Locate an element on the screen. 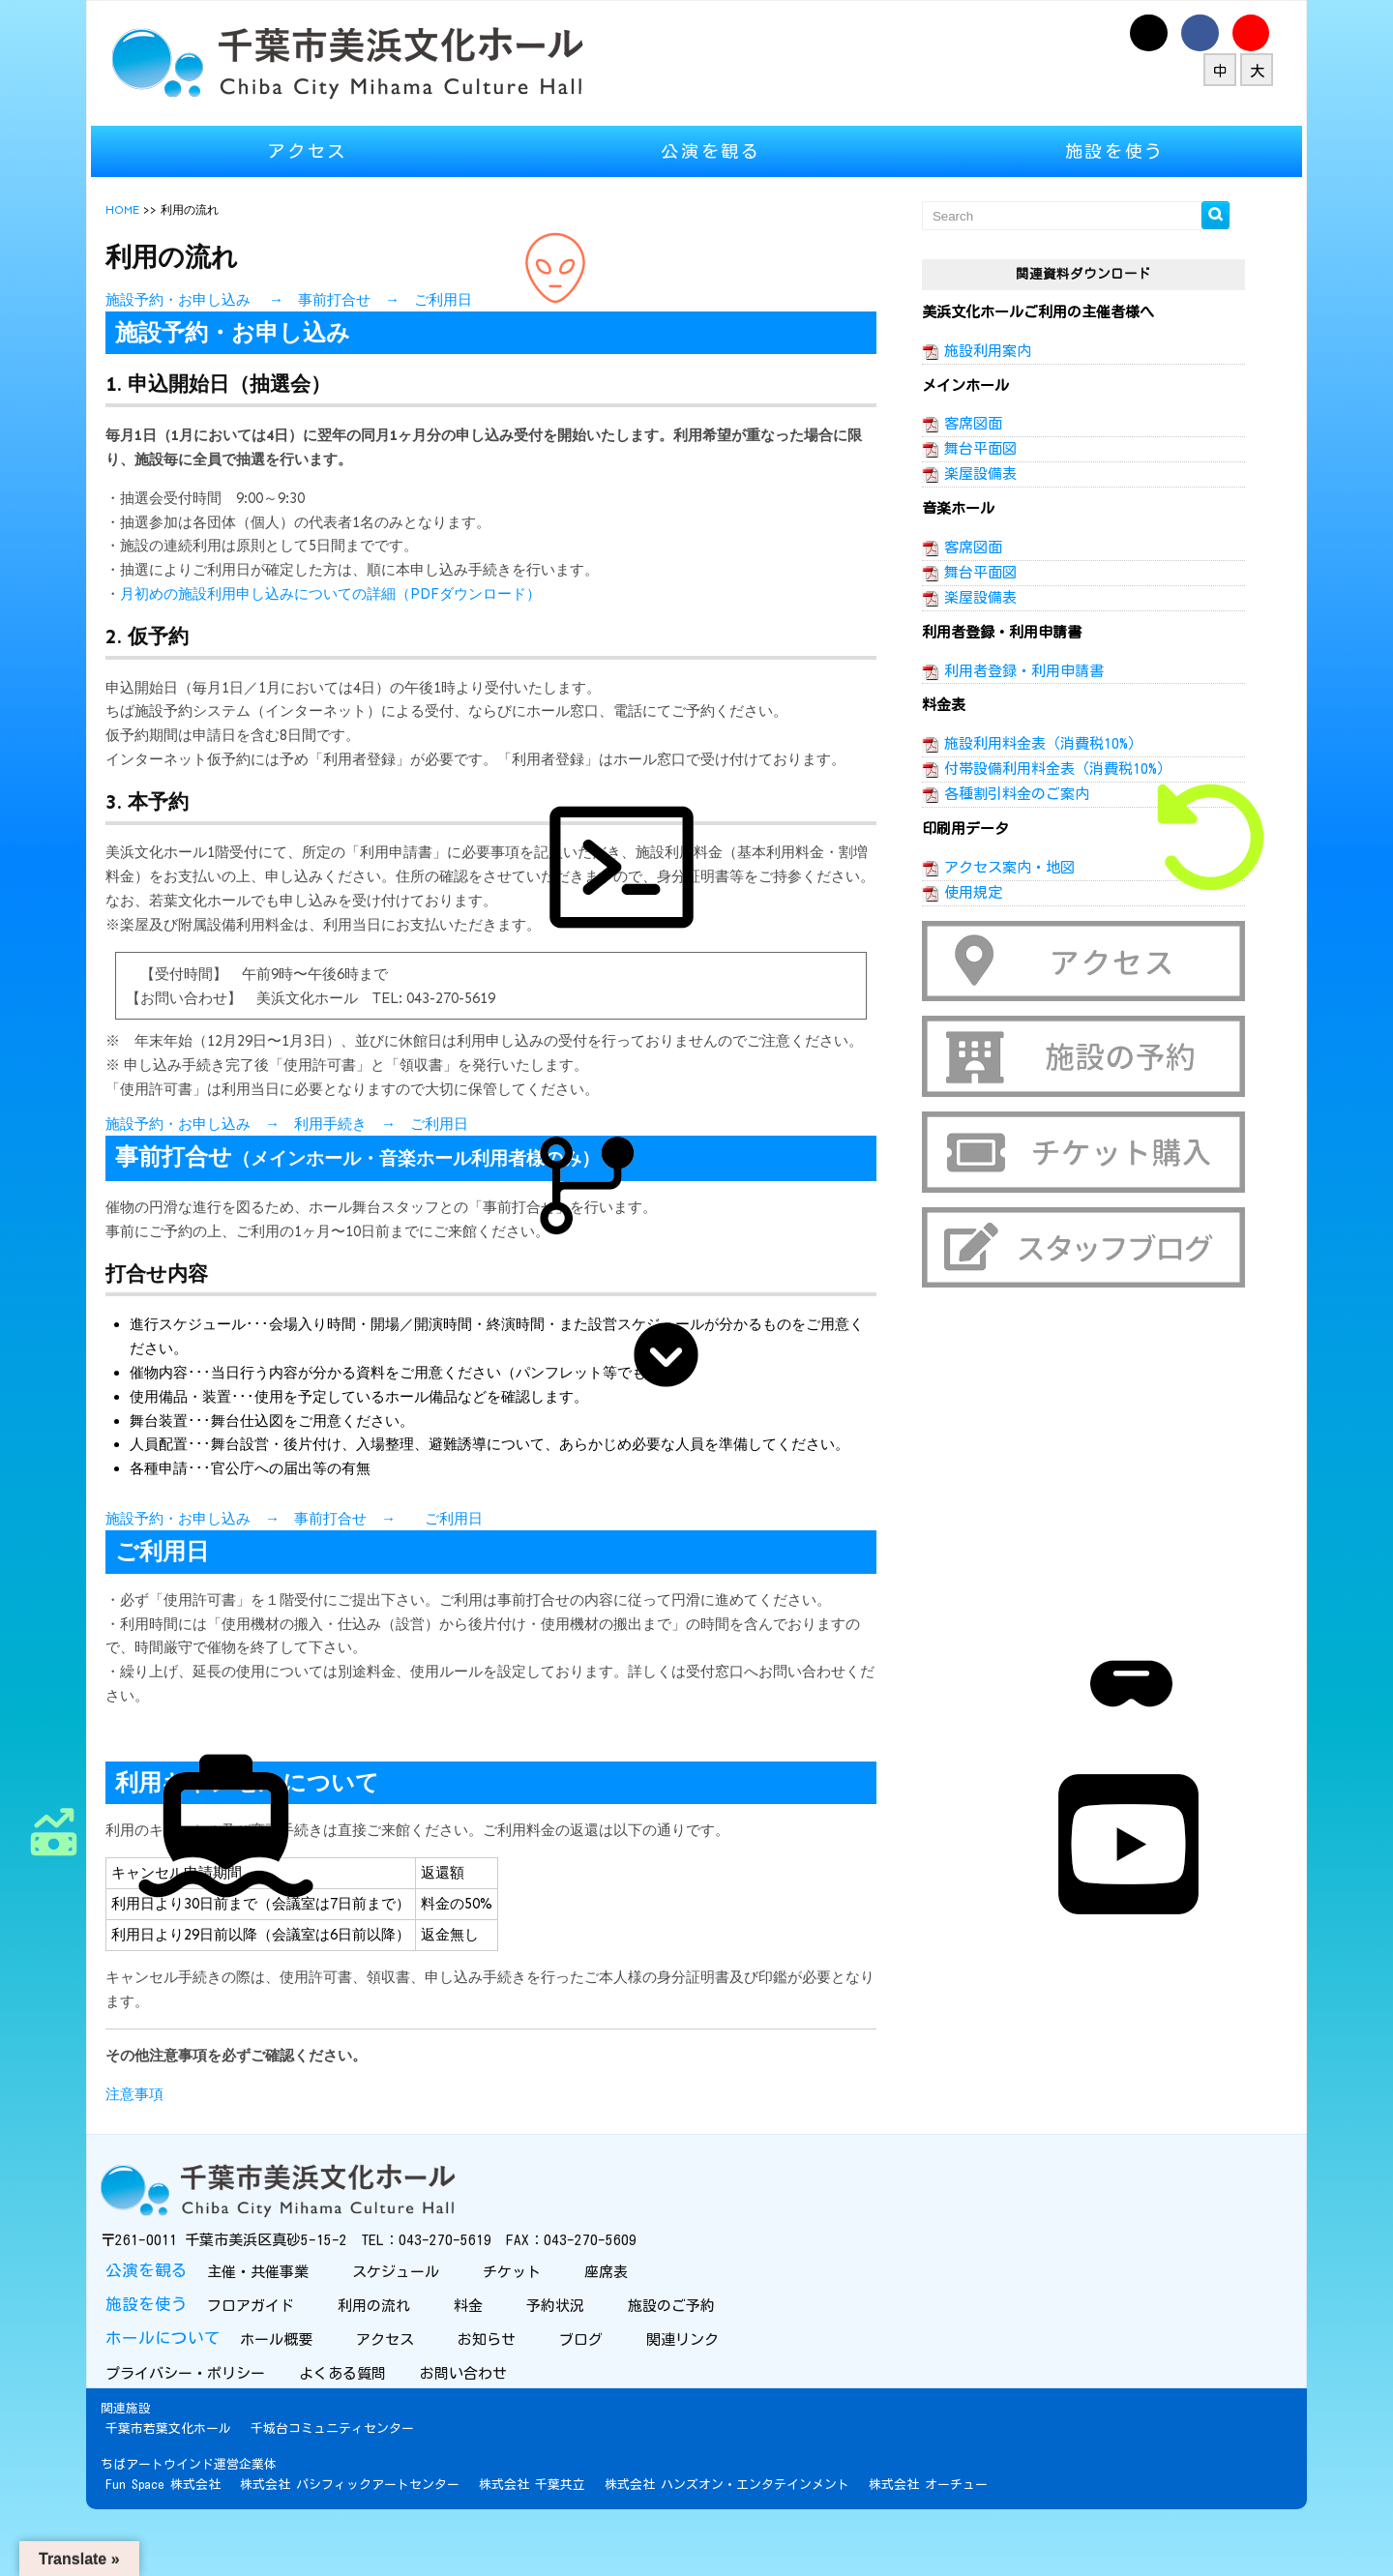  expand content or show more details is located at coordinates (666, 1354).